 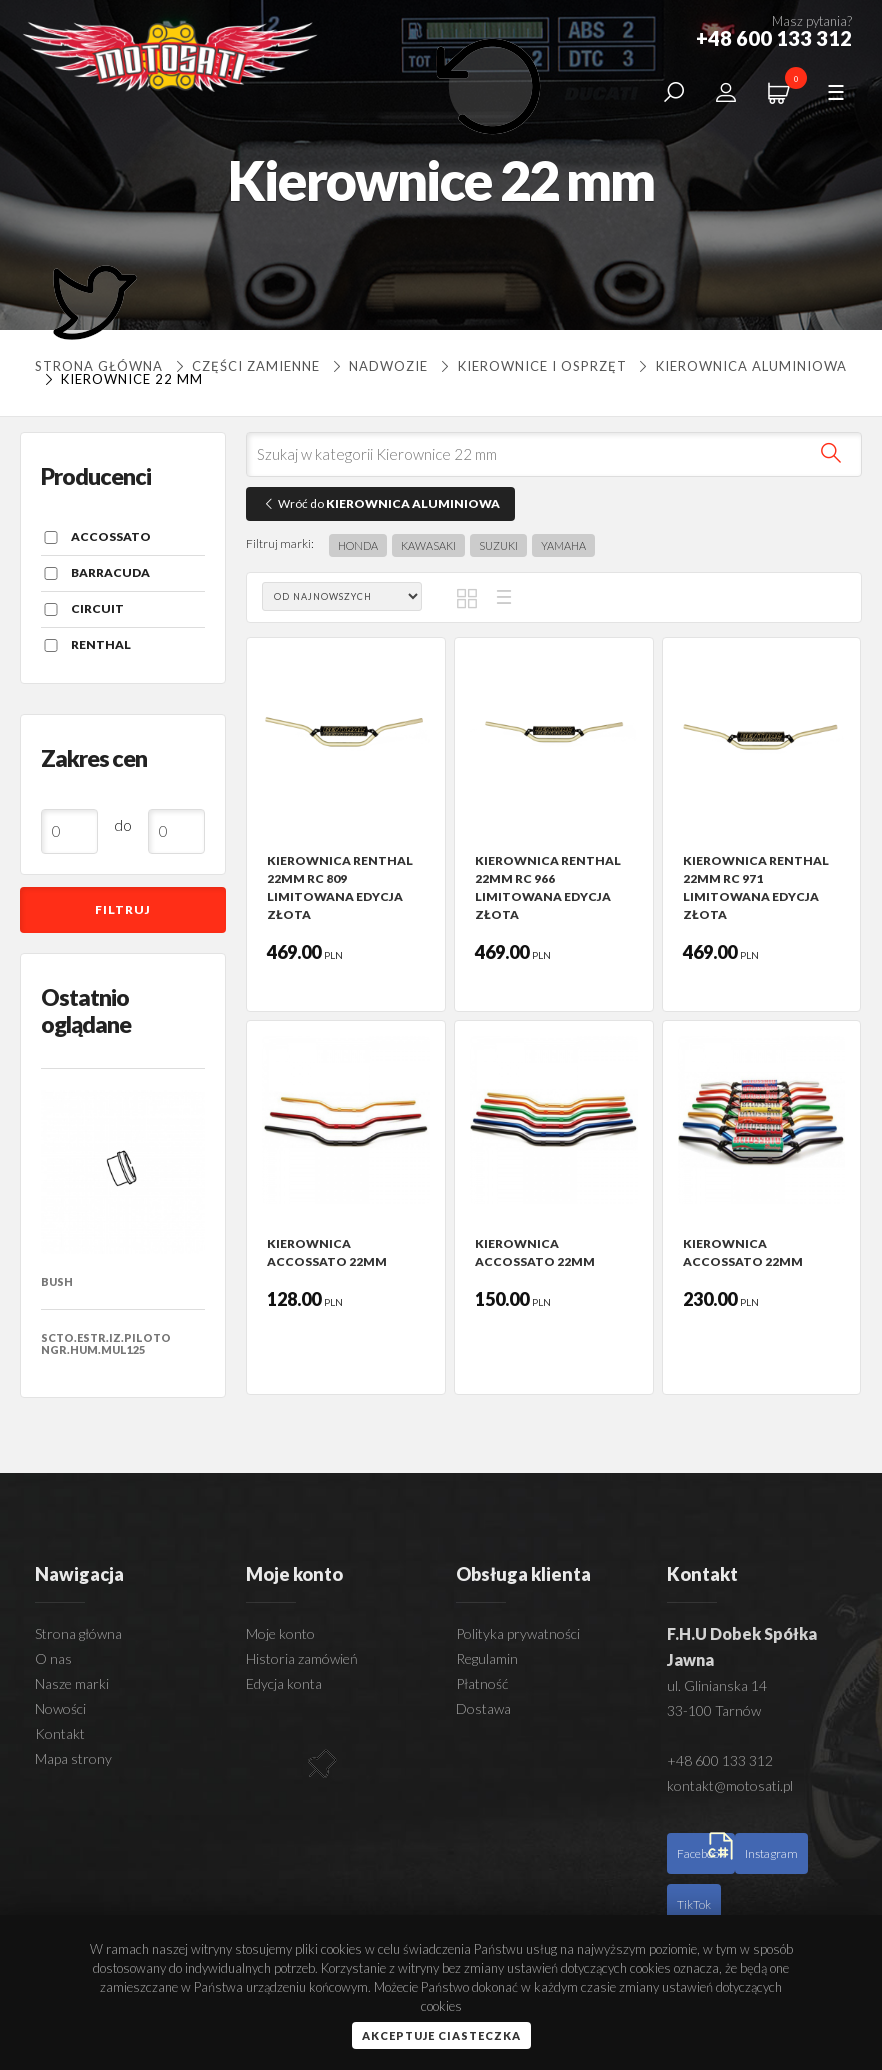 What do you see at coordinates (721, 1846) in the screenshot?
I see `open a C# source code file` at bounding box center [721, 1846].